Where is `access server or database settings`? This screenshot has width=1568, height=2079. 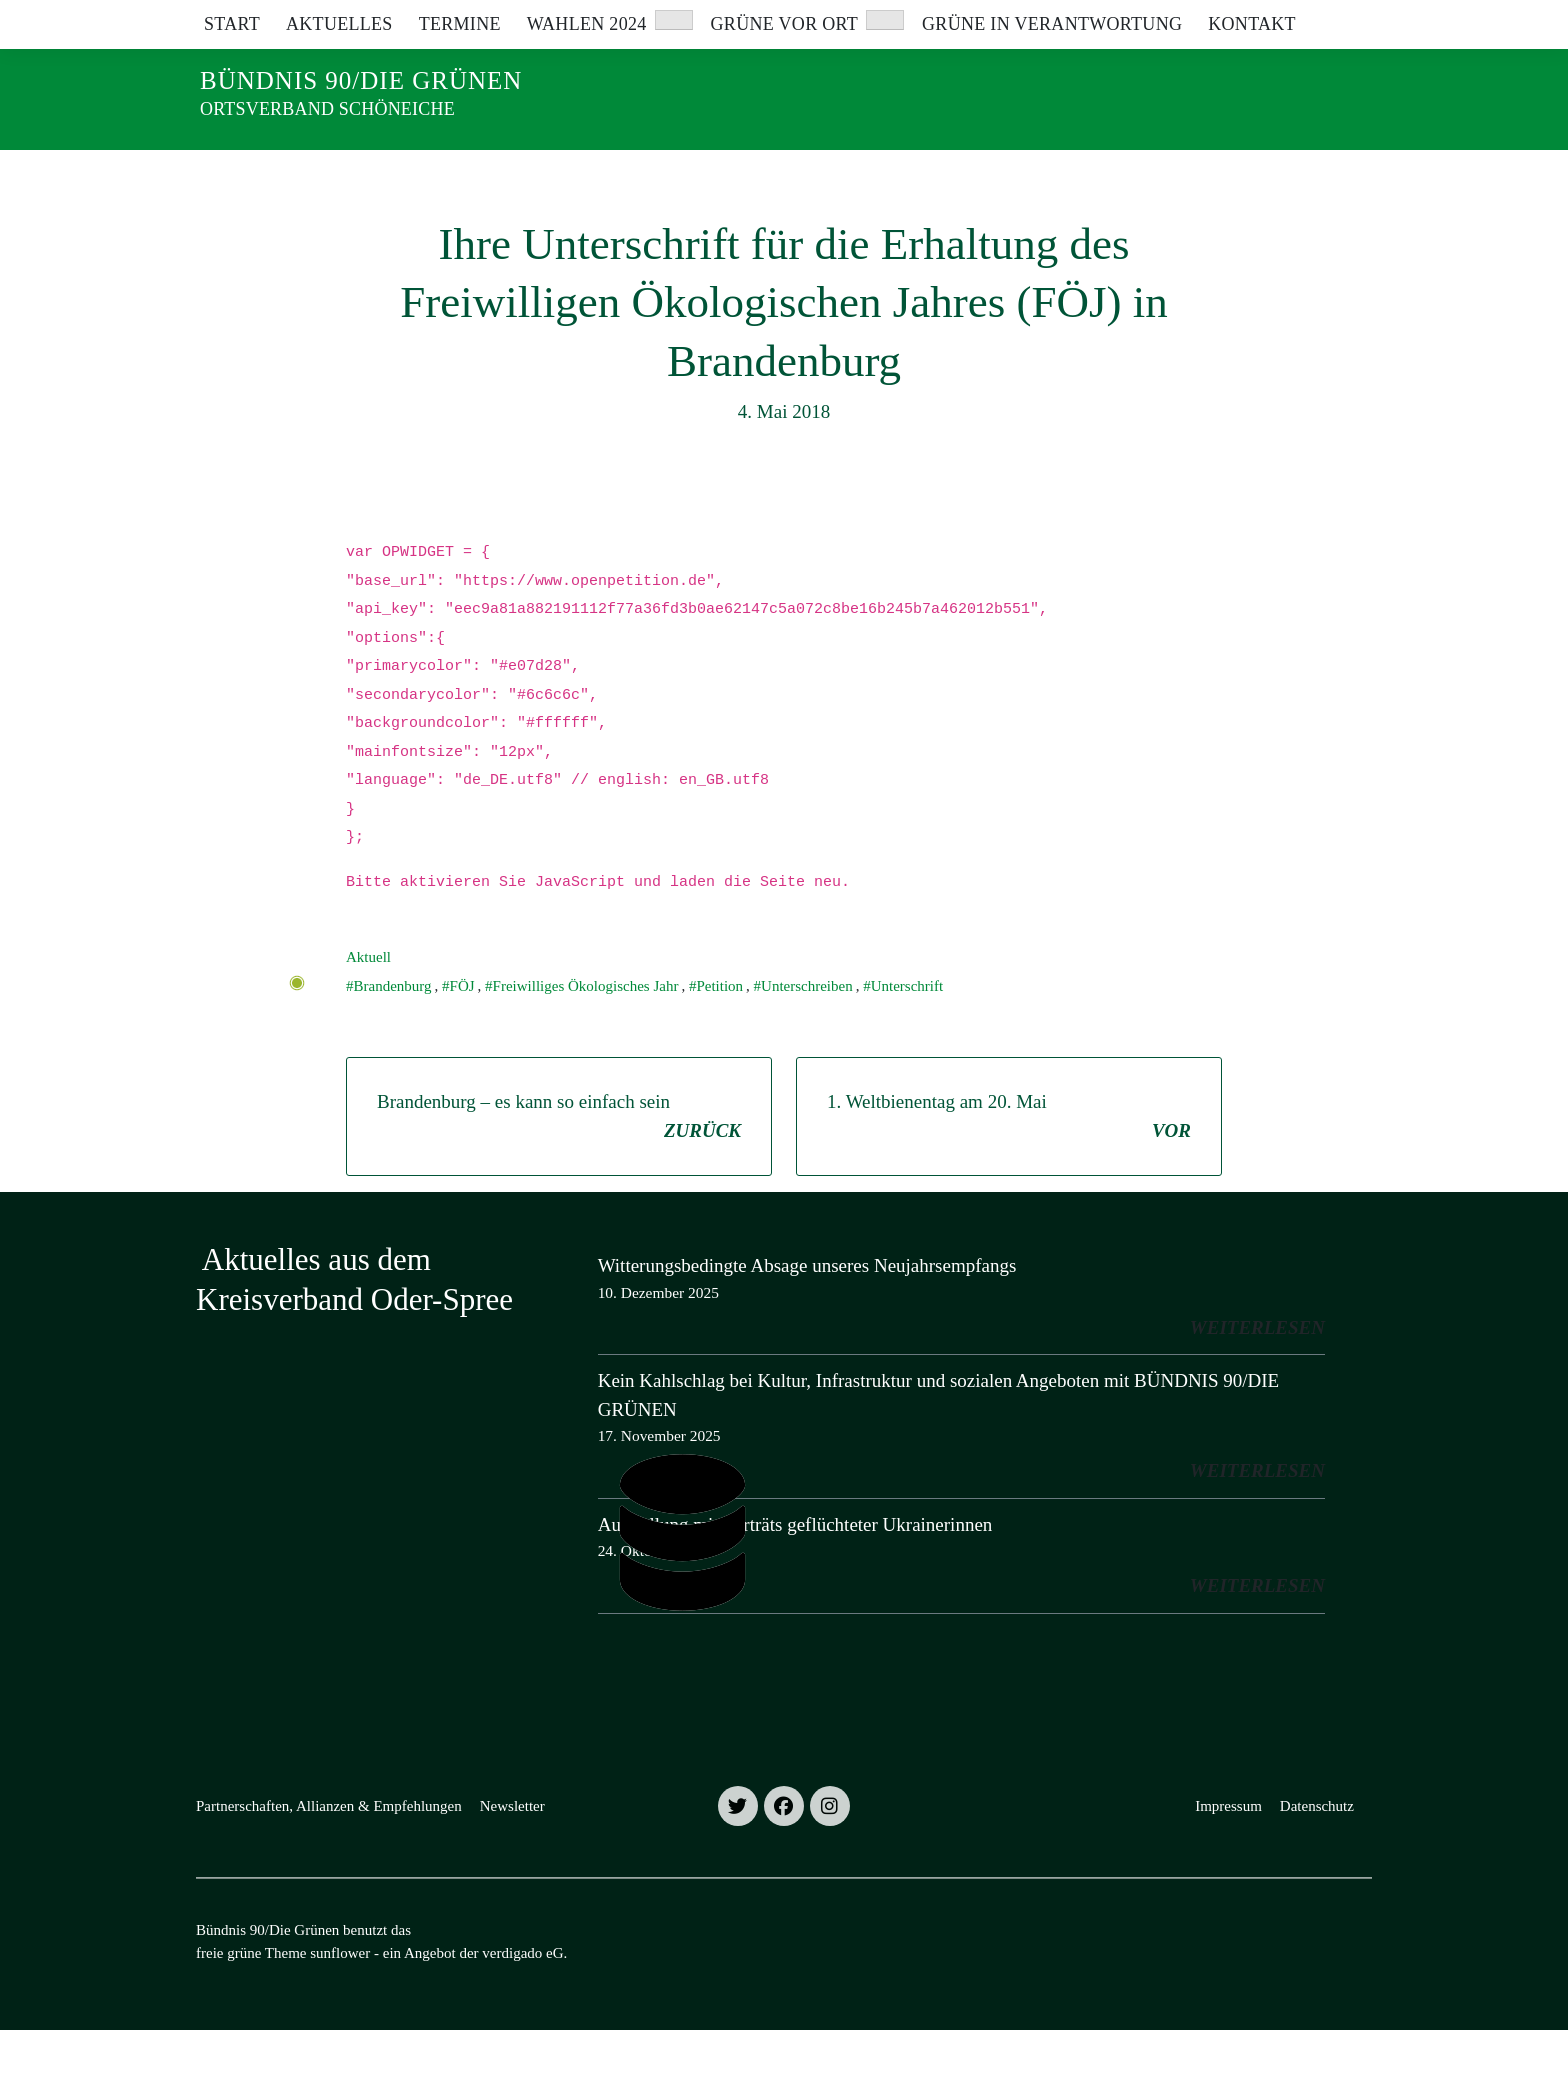 access server or database settings is located at coordinates (682, 1532).